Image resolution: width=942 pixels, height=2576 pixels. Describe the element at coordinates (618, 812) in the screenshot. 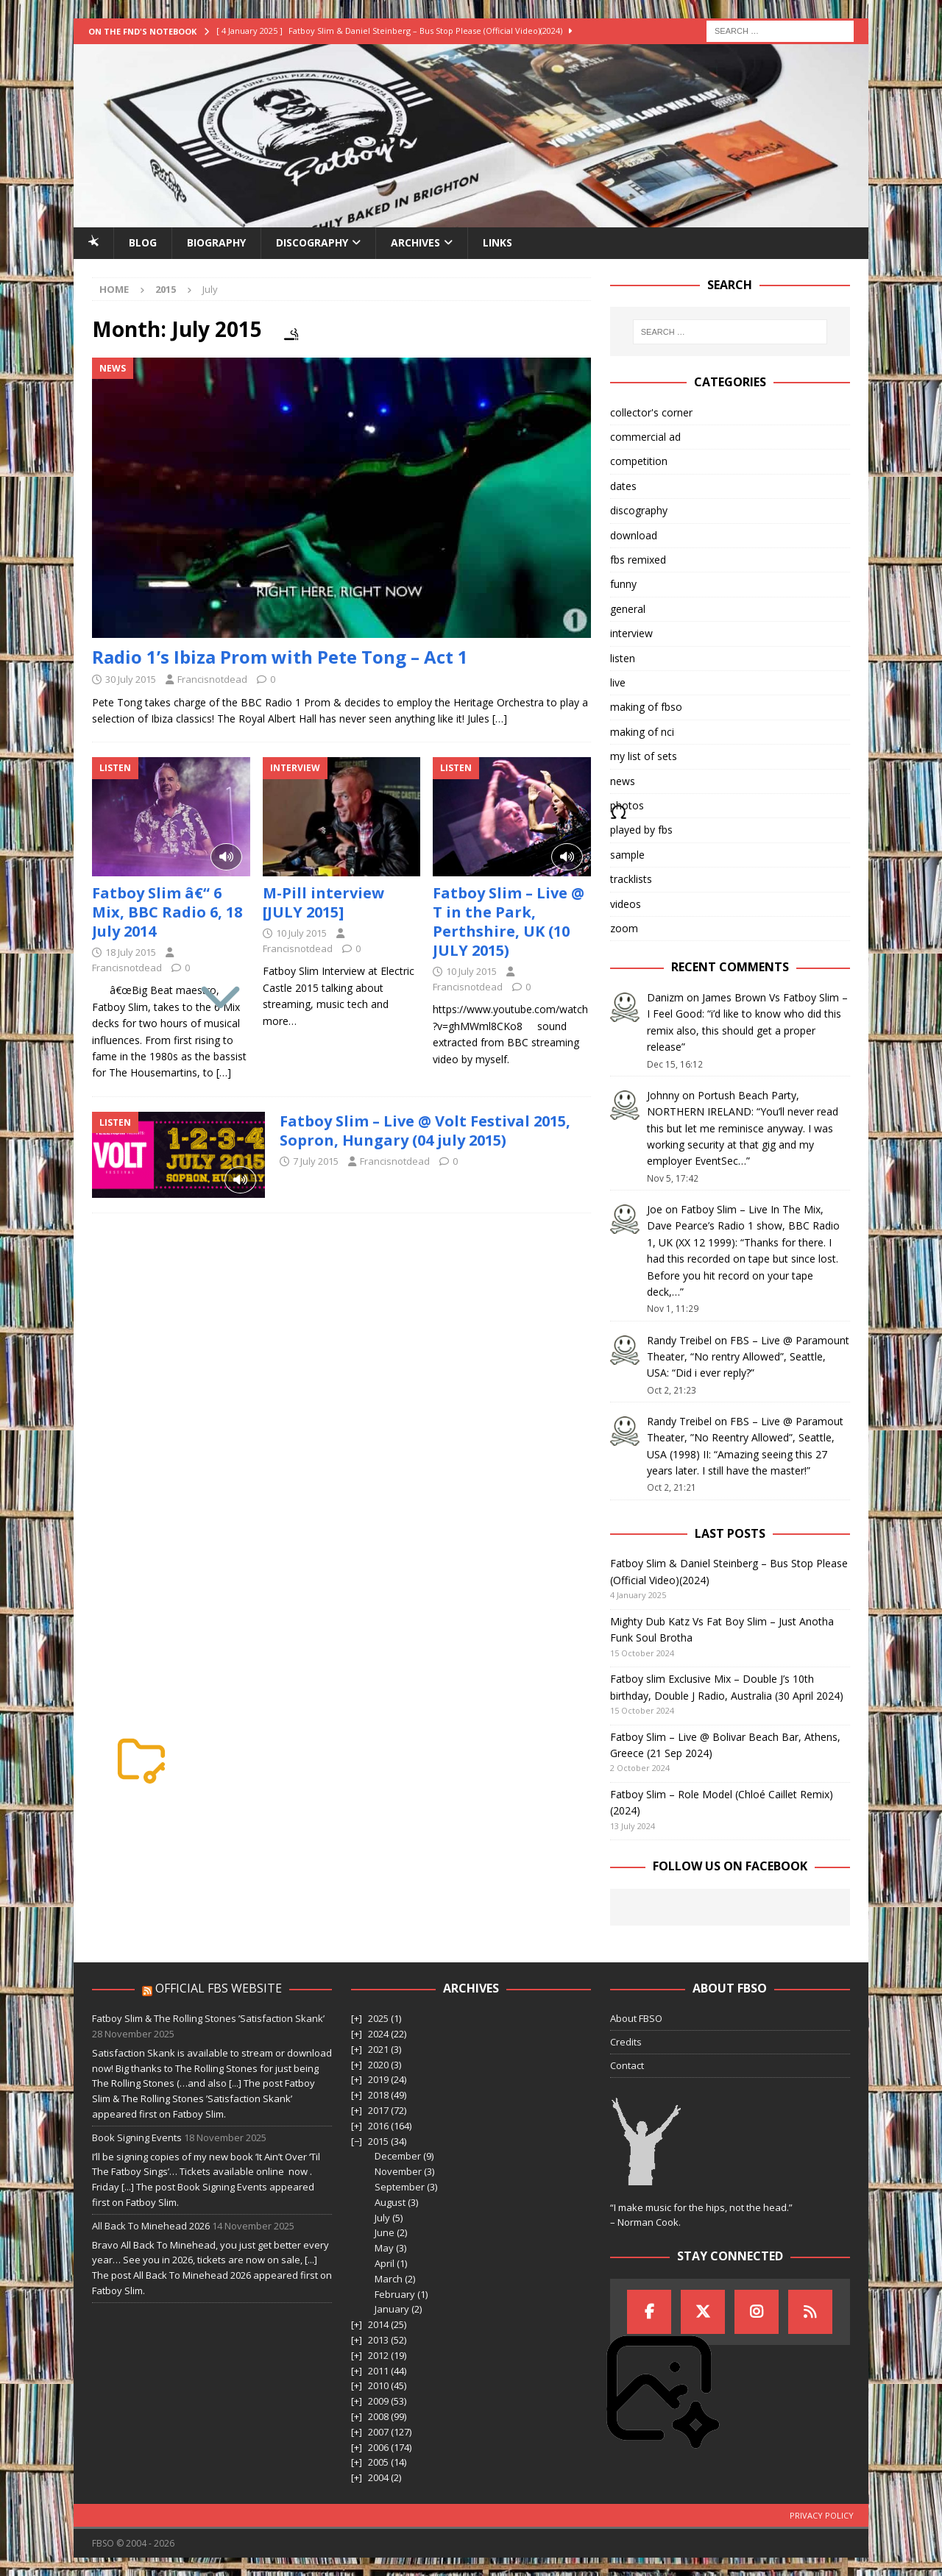

I see `represents the omega symbol in mathematical or scientific contexts` at that location.